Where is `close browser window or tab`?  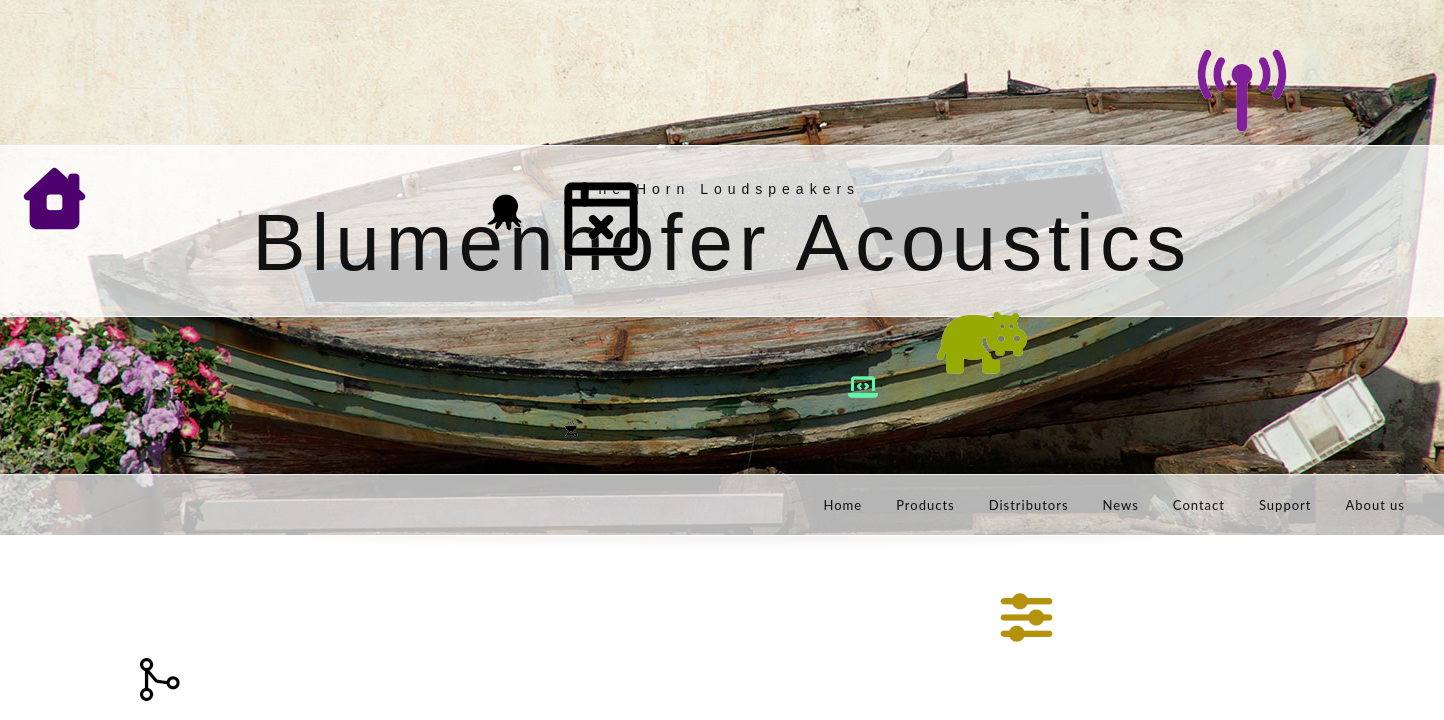
close browser window or tab is located at coordinates (601, 219).